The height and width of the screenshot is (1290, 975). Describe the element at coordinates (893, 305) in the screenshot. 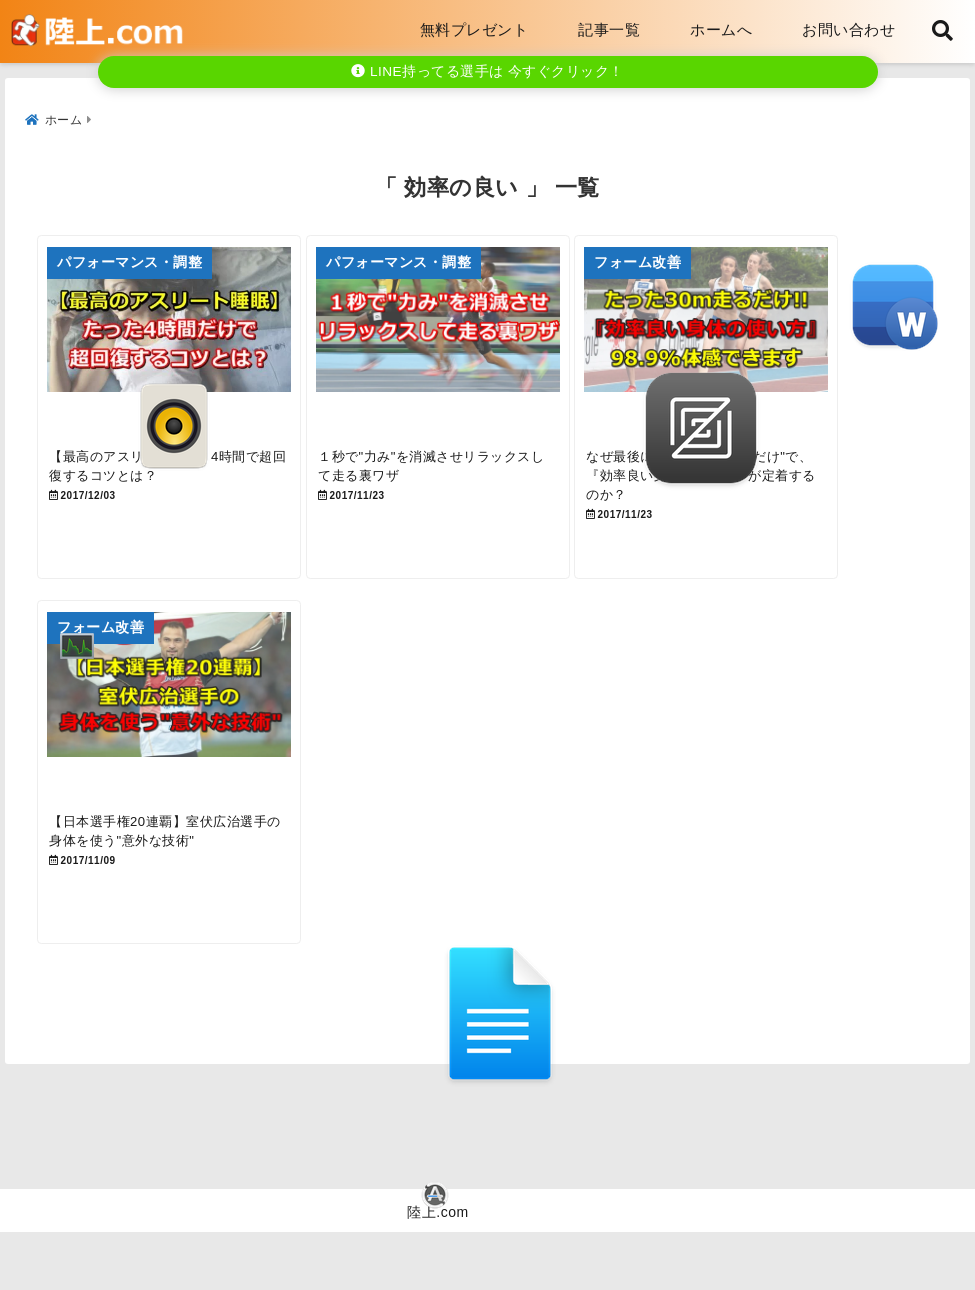

I see `open Microsoft Word` at that location.